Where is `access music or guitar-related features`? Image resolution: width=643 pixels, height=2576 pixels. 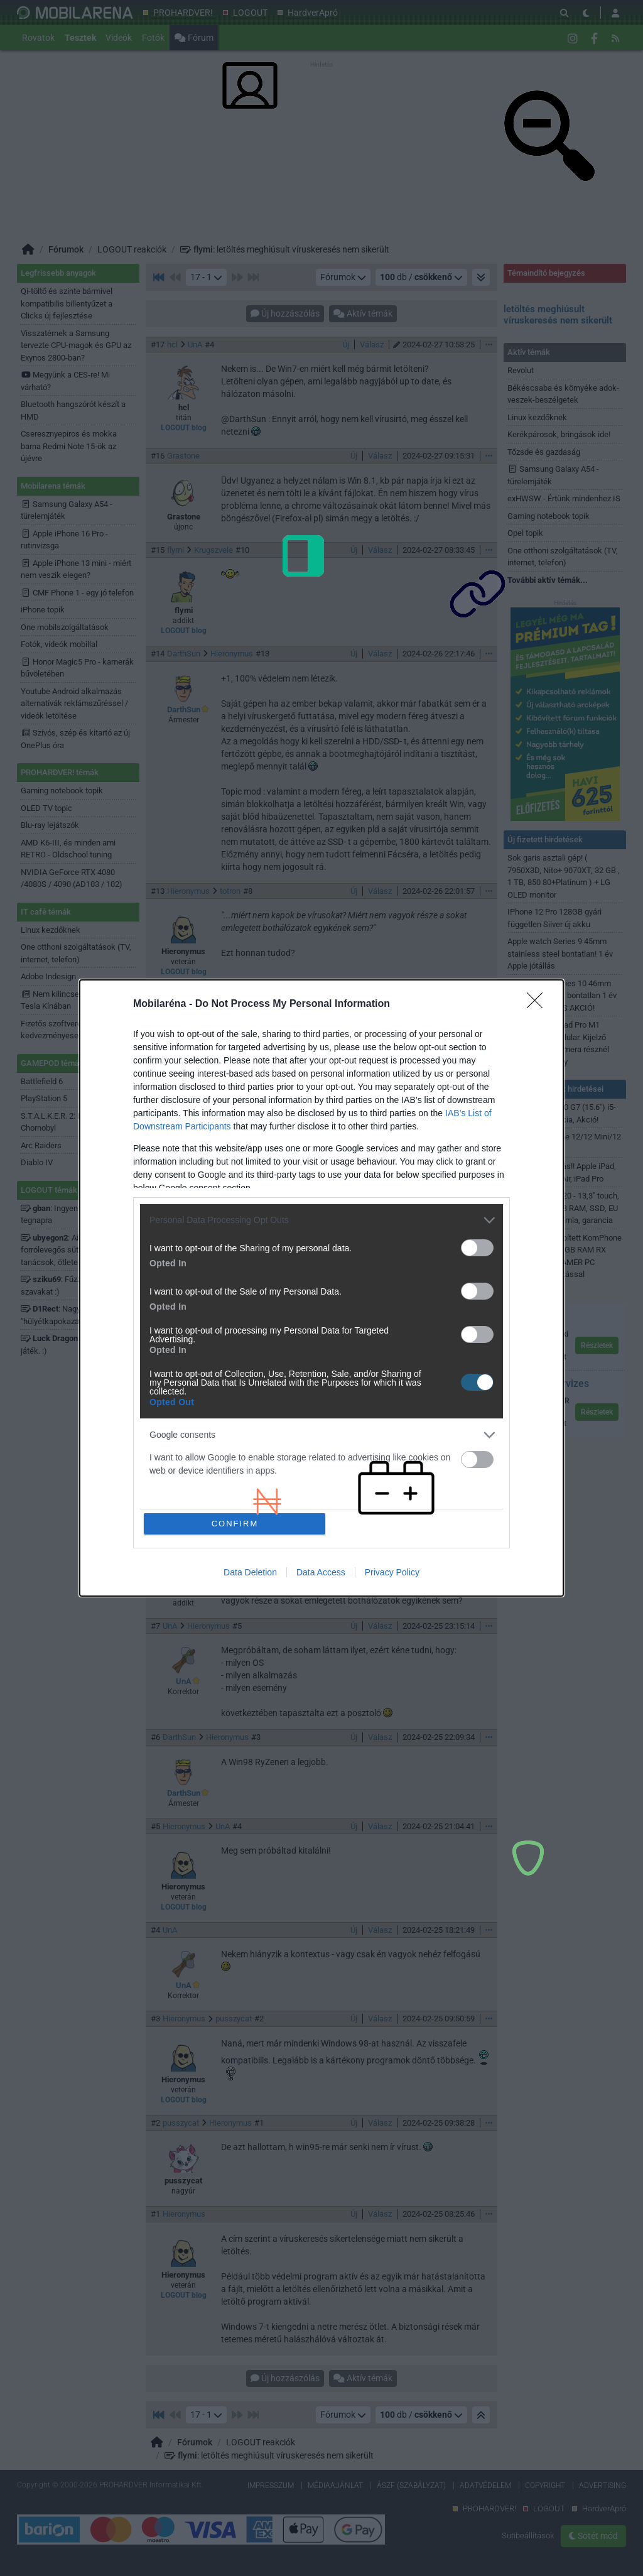
access music or guitar-related features is located at coordinates (528, 1858).